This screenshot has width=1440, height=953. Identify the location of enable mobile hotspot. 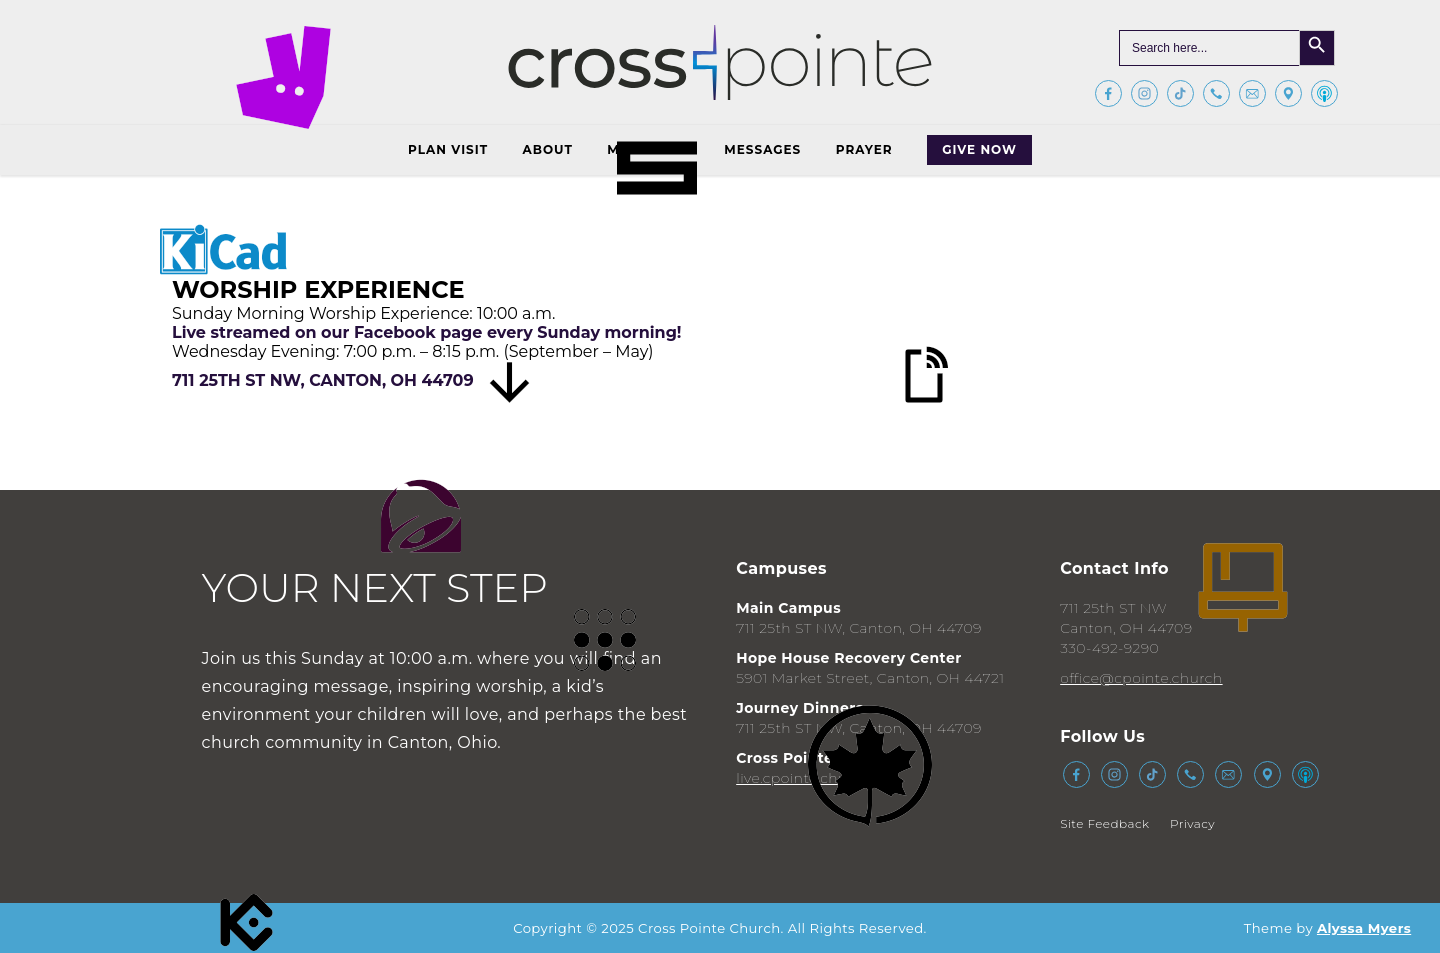
(924, 376).